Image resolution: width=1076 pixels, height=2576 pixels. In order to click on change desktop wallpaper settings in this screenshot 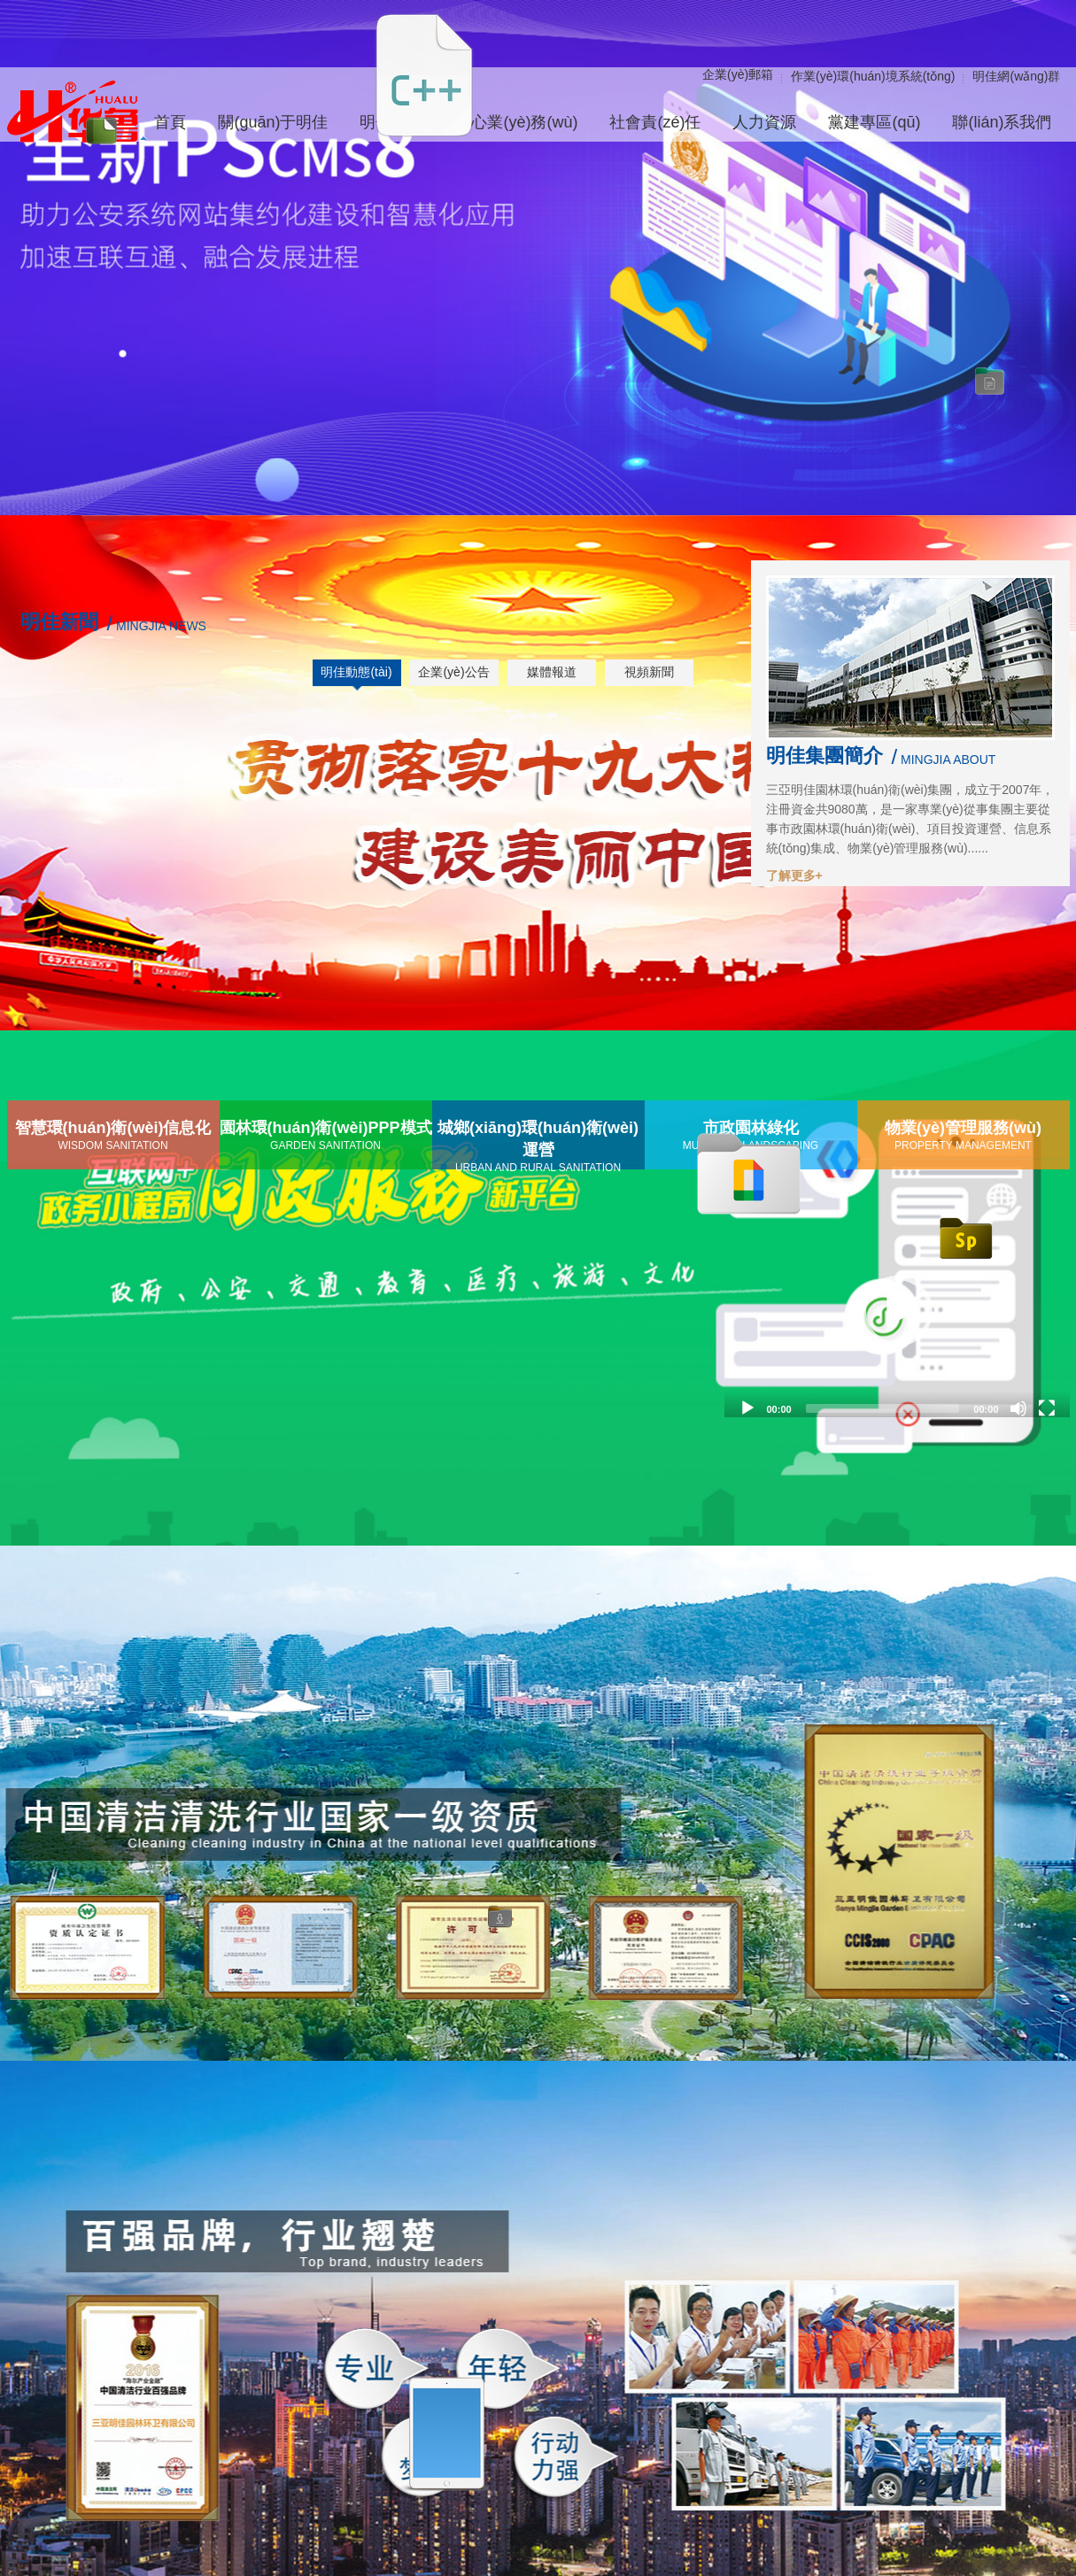, I will do `click(101, 129)`.